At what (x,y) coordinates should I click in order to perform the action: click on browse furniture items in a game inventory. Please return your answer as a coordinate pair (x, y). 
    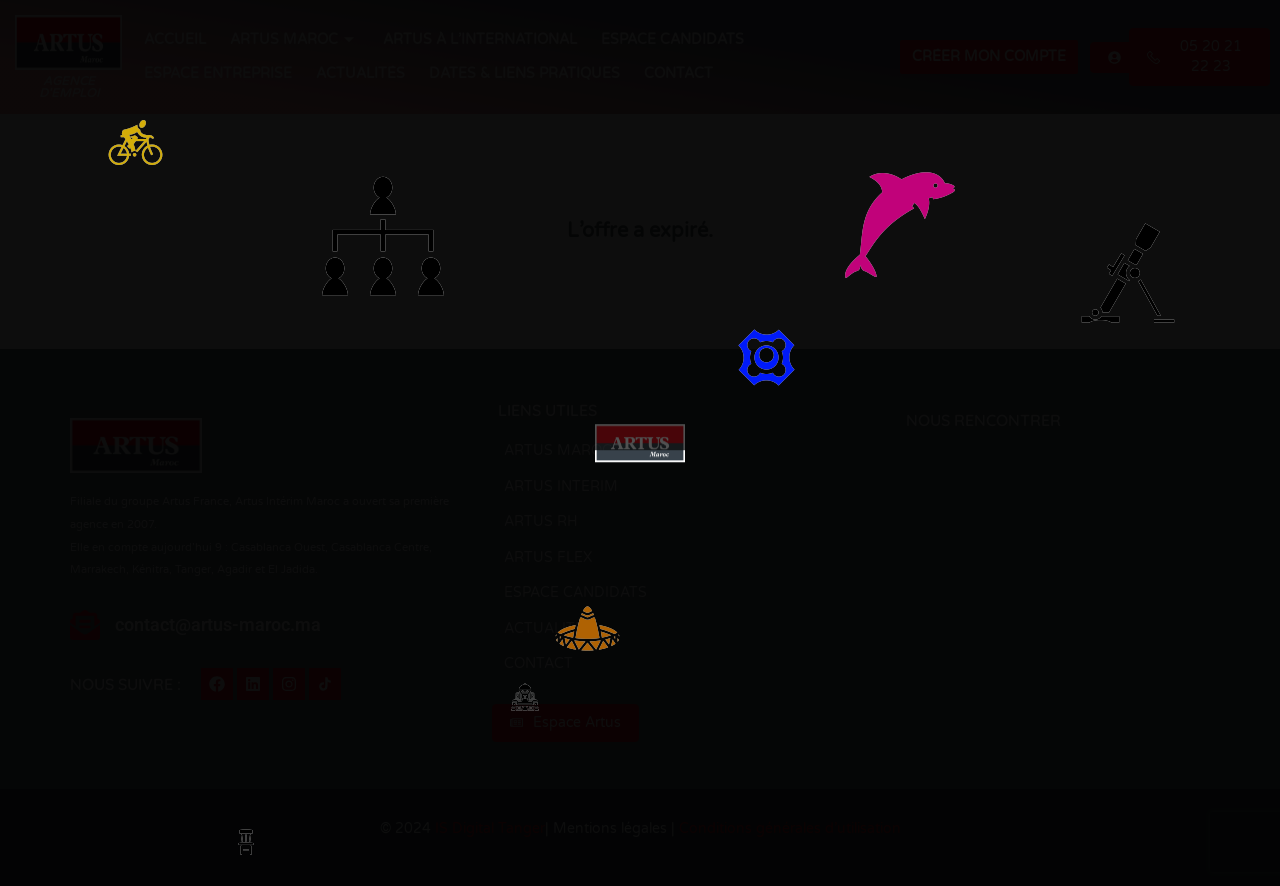
    Looking at the image, I should click on (246, 842).